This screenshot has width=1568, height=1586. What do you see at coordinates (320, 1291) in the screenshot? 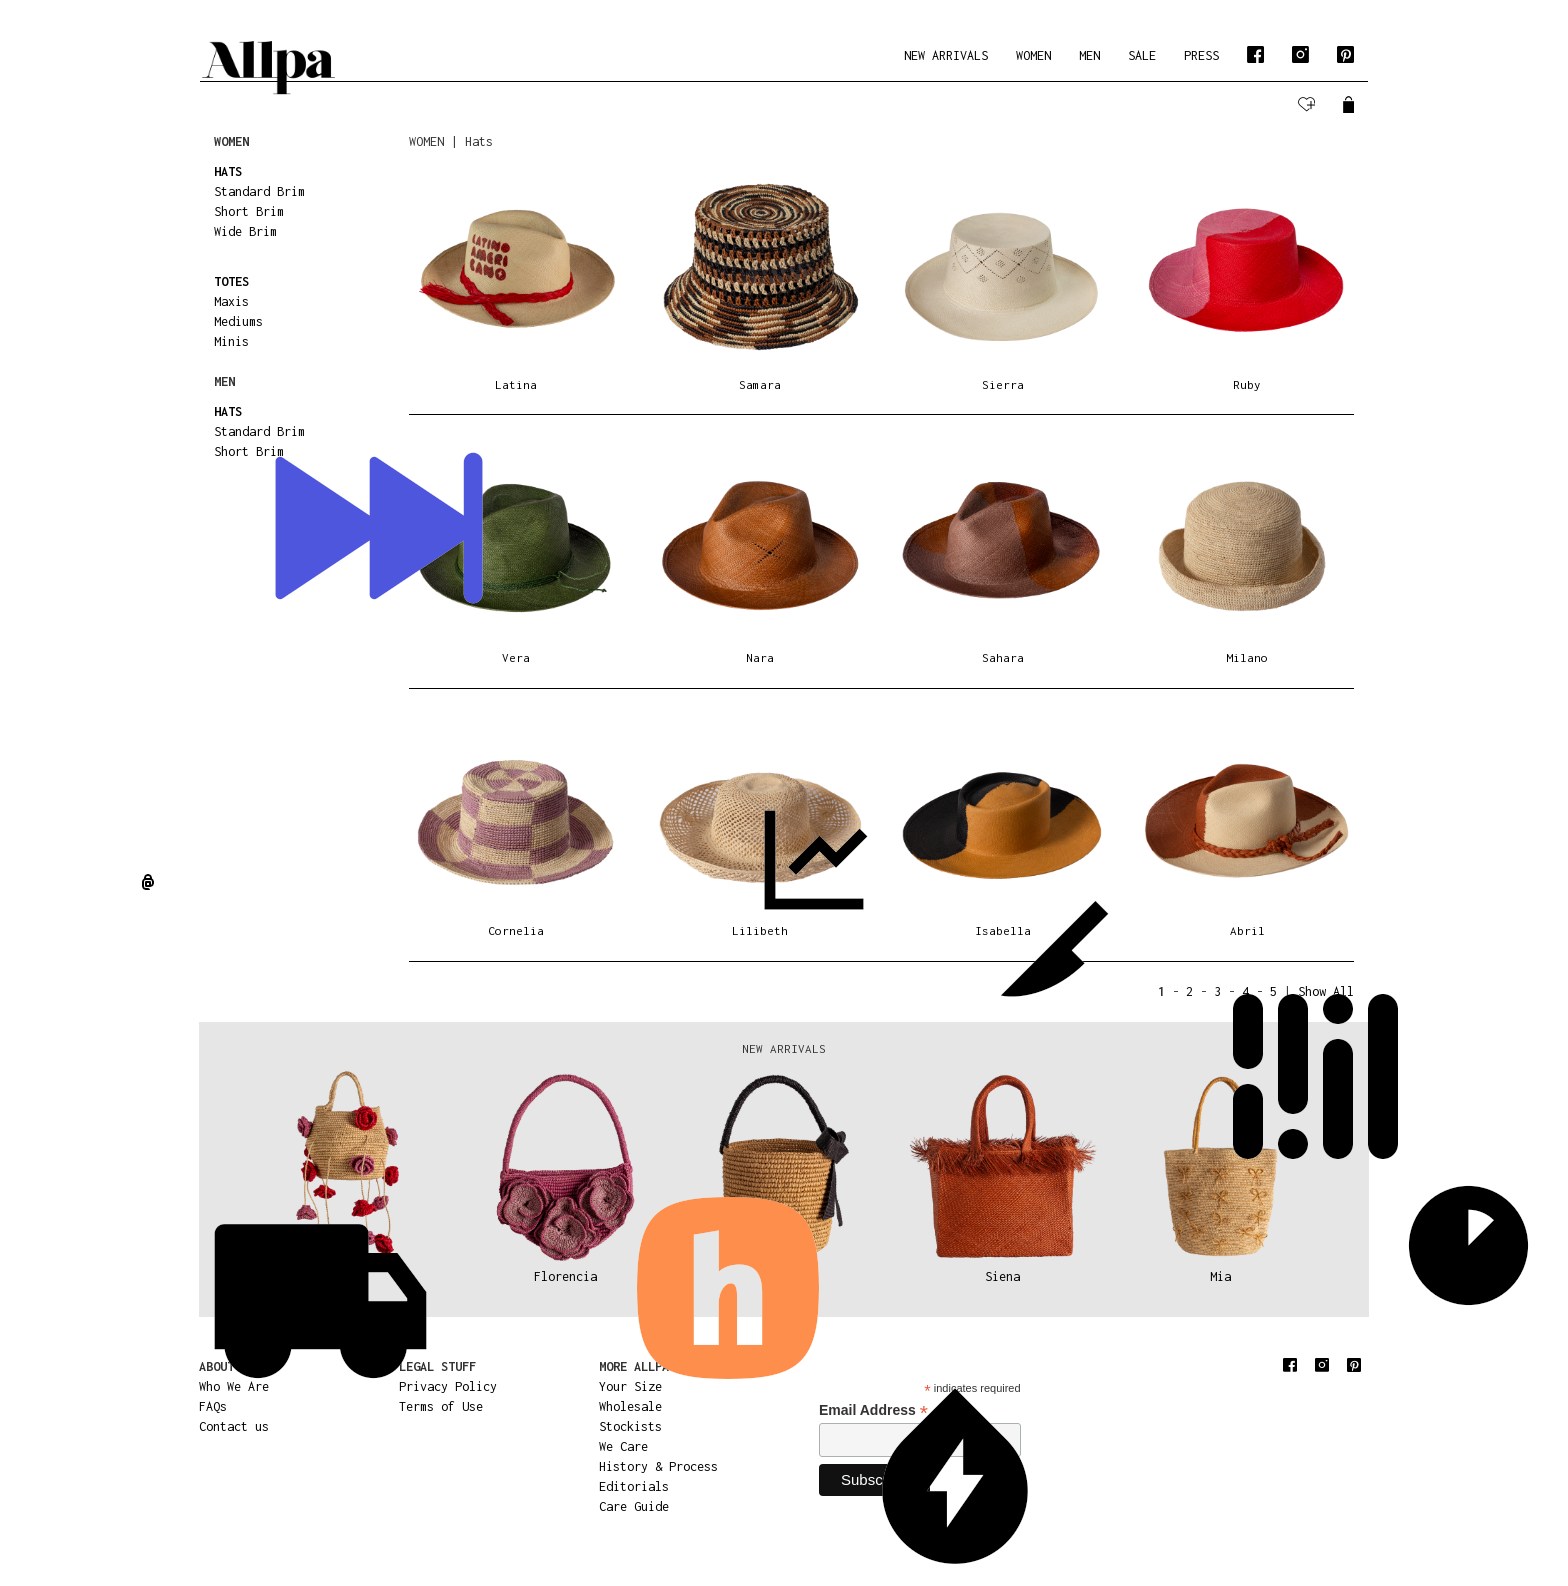
I see `track your delivery or shipment` at bounding box center [320, 1291].